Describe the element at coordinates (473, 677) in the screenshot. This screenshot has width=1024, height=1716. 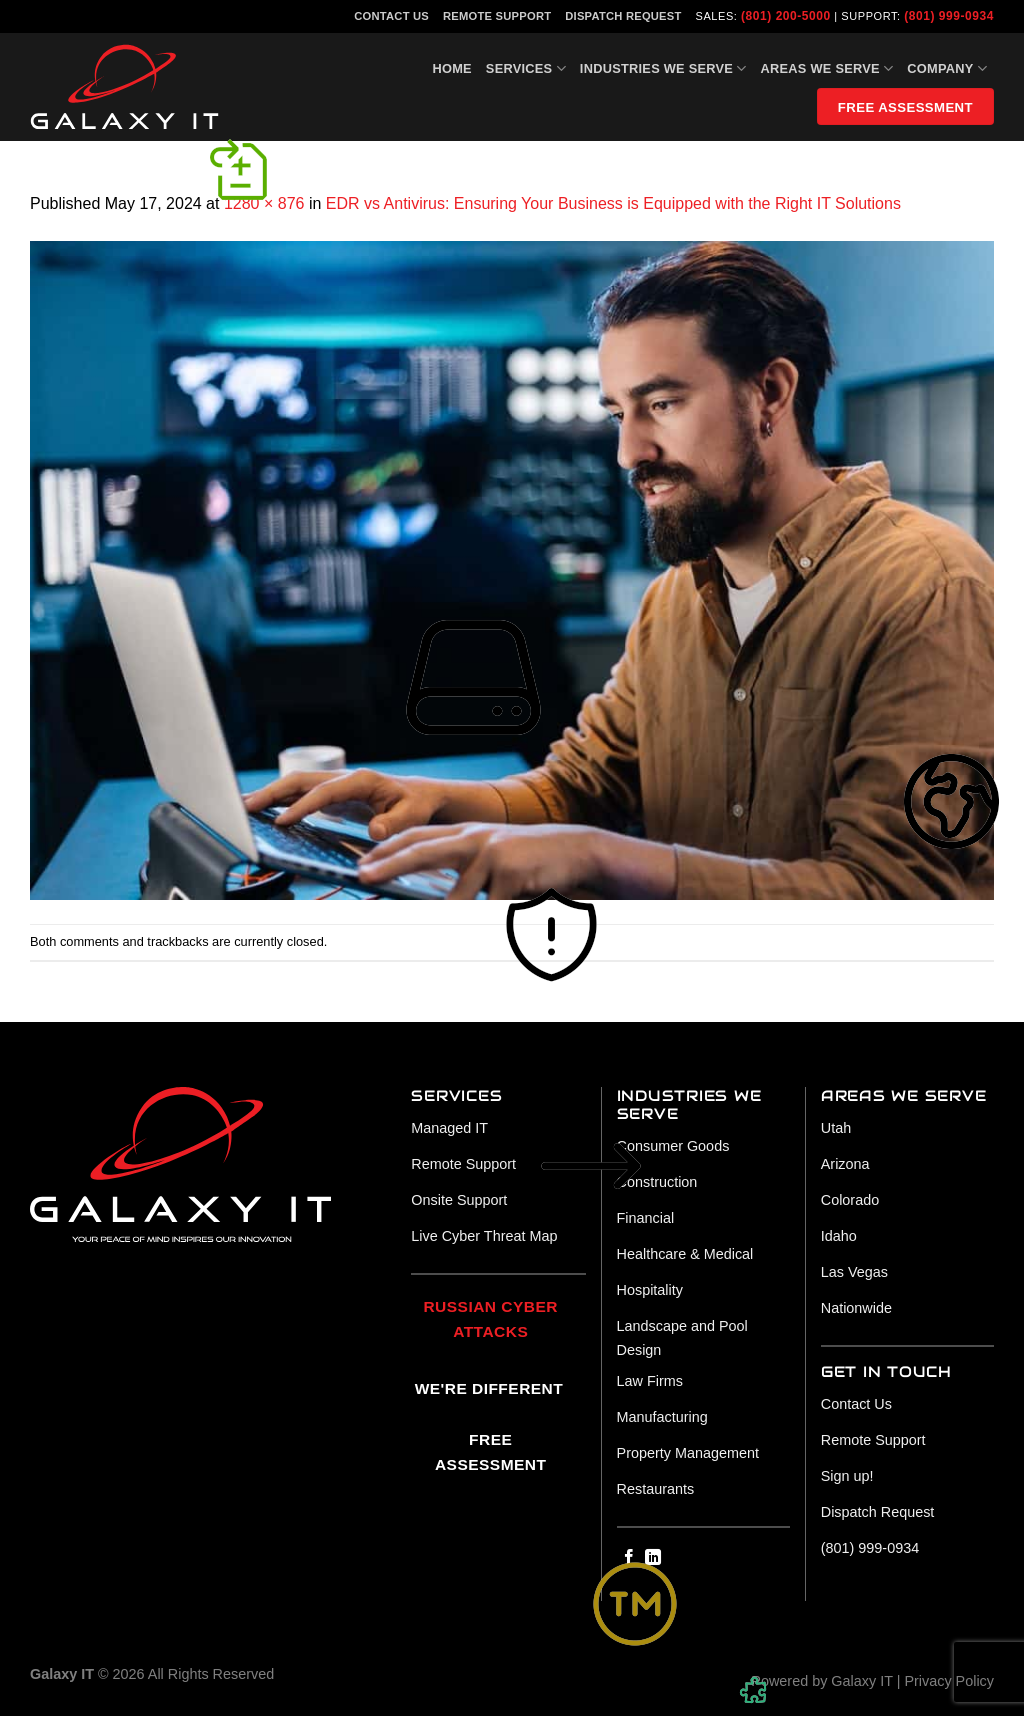
I see `access server settings or management` at that location.